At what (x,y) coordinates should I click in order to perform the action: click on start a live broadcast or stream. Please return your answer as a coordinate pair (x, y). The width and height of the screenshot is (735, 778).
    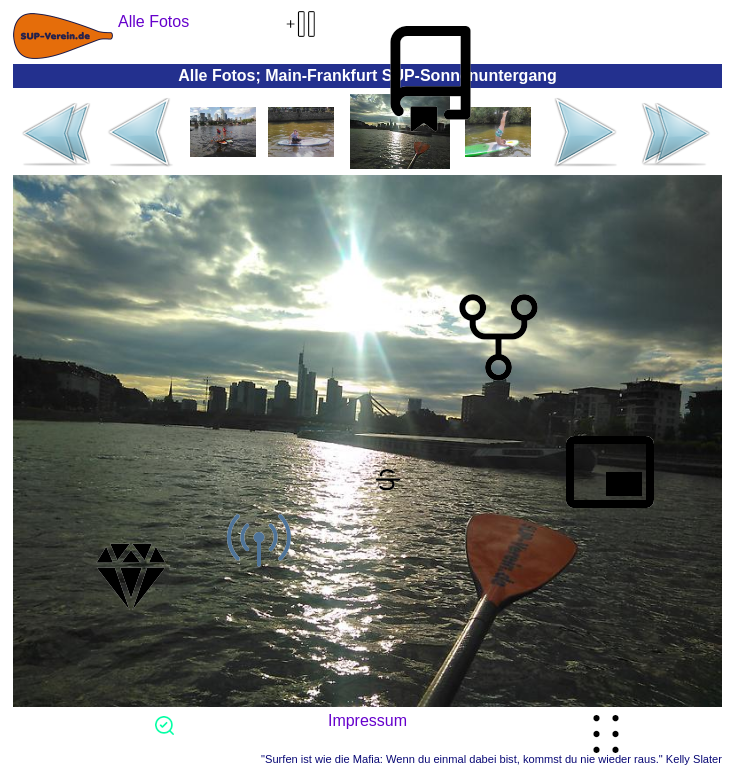
    Looking at the image, I should click on (259, 540).